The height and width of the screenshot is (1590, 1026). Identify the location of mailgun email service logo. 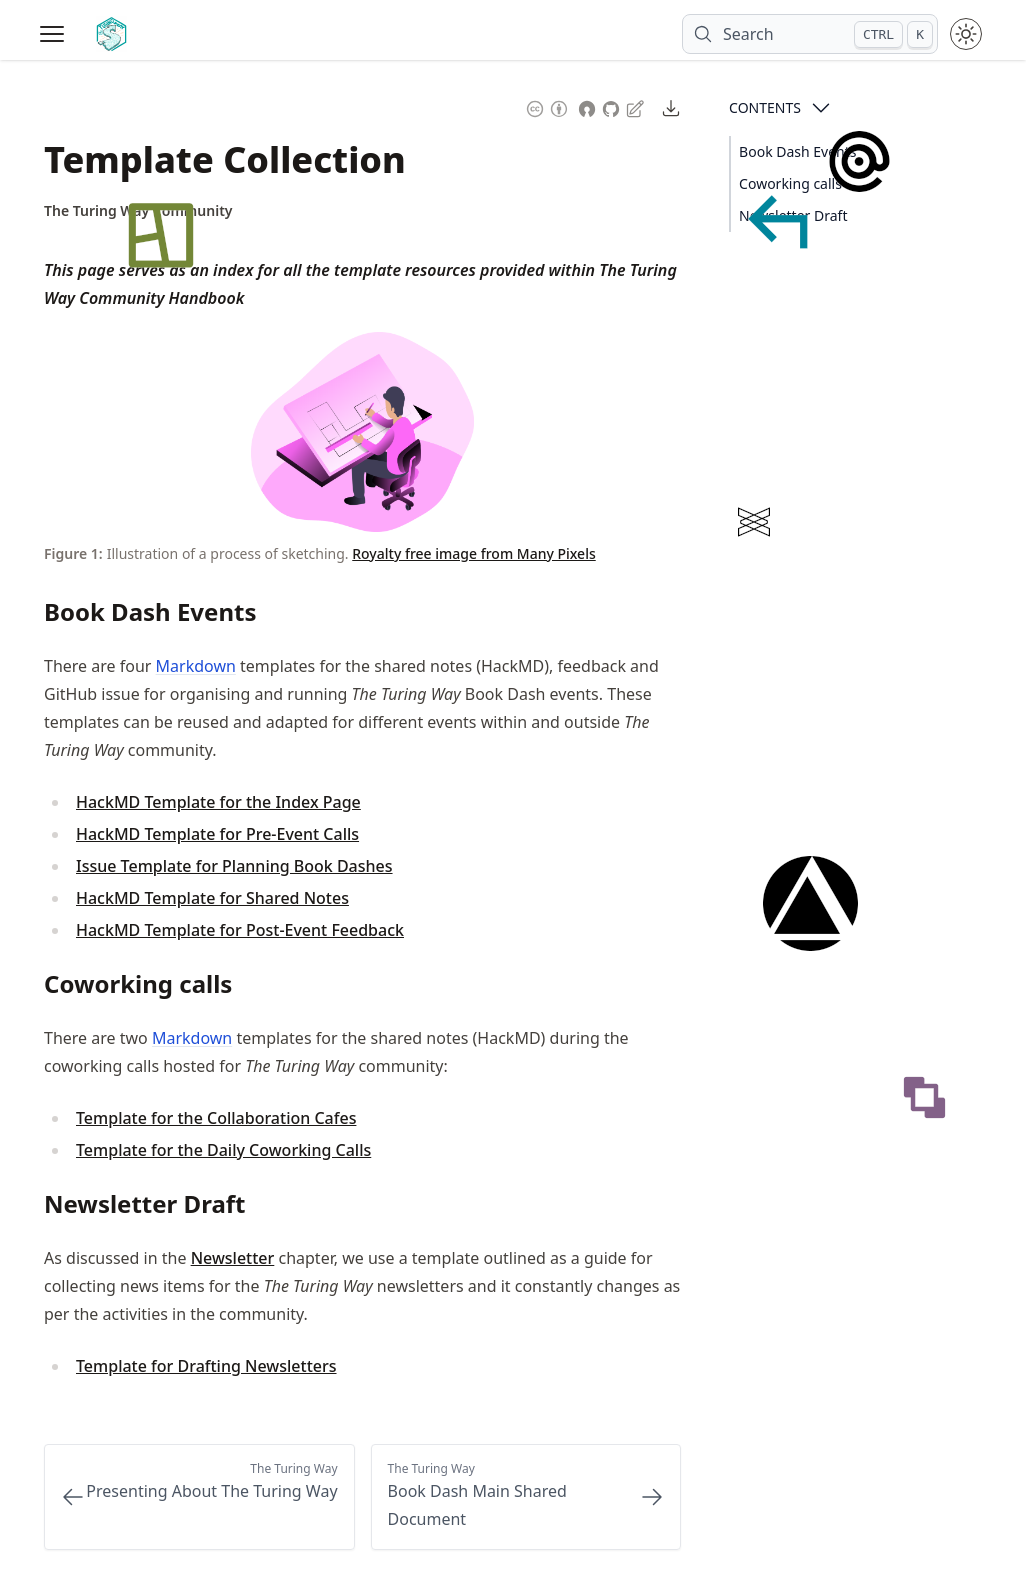
(859, 161).